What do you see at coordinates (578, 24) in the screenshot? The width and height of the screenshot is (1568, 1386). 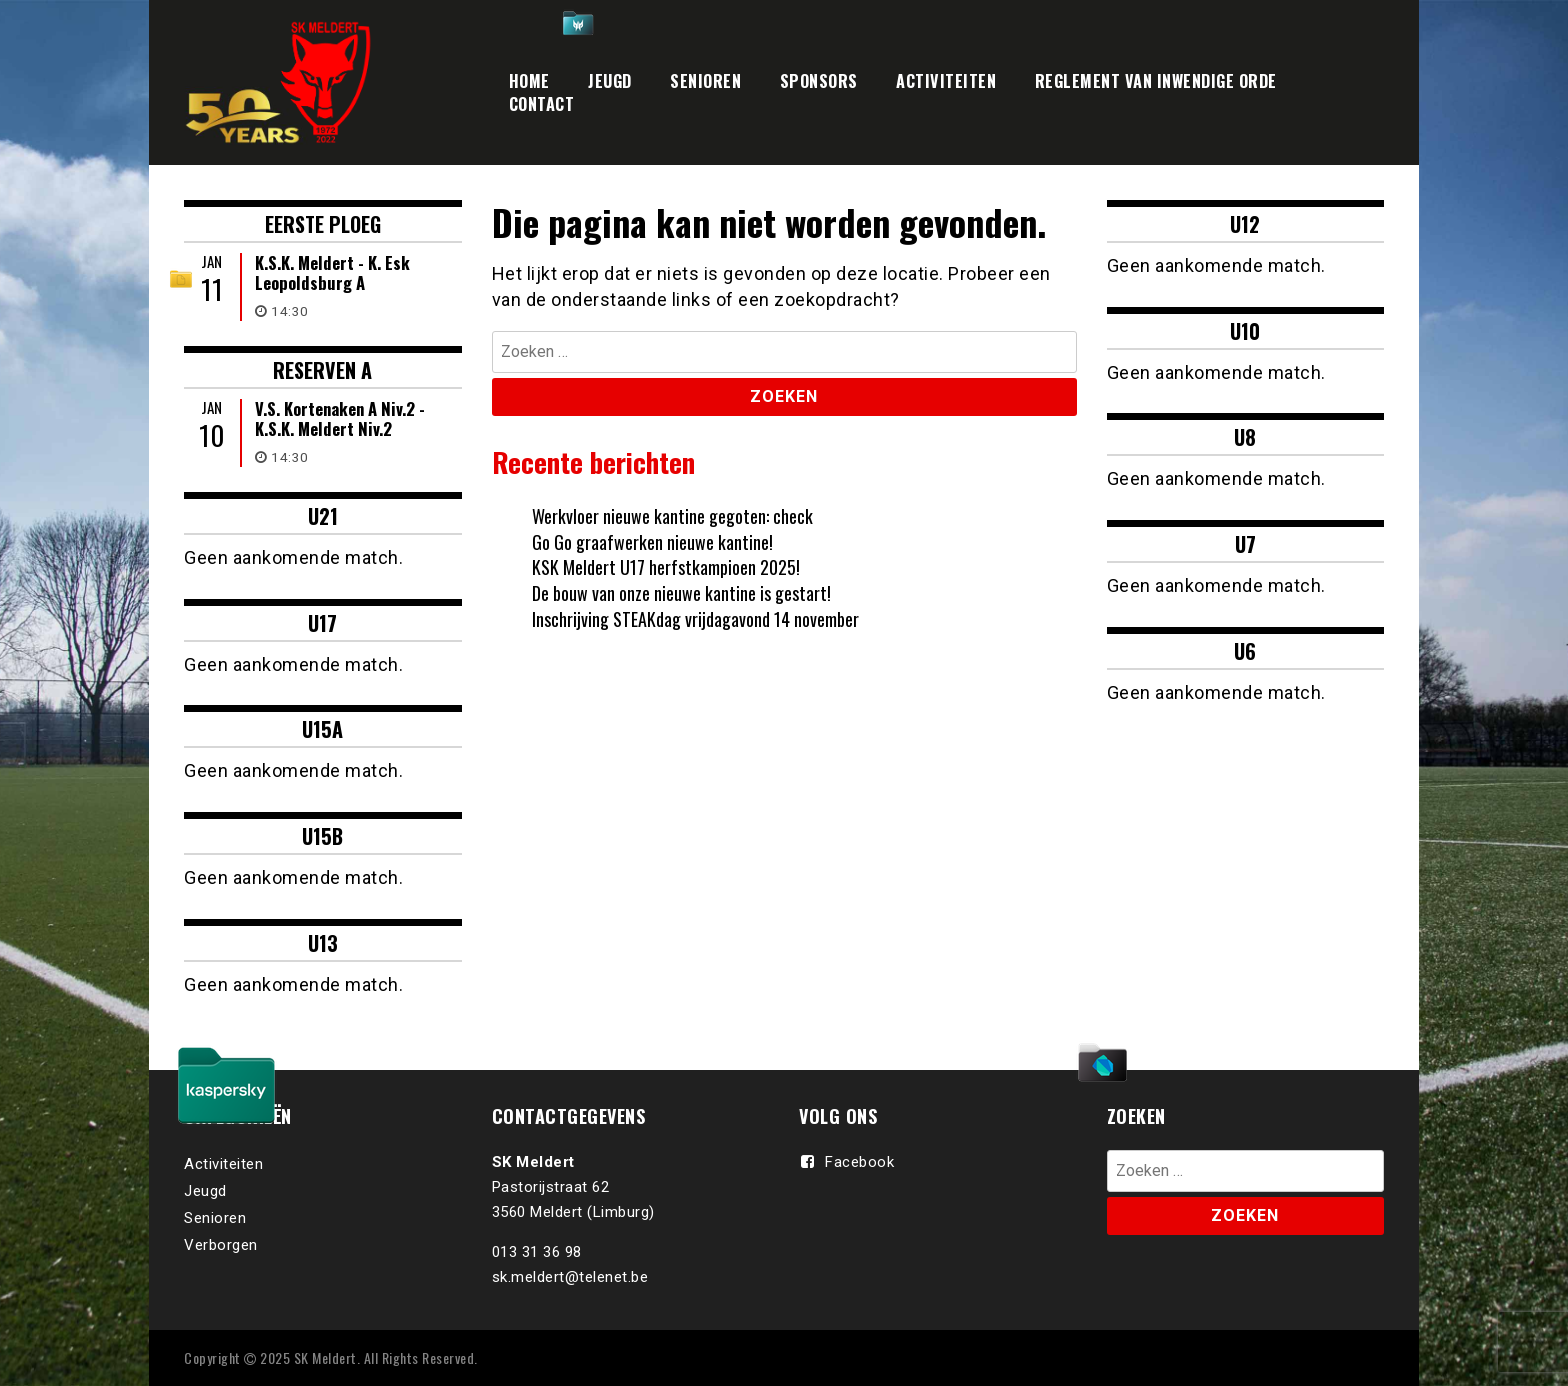 I see `open acer predator game files folder` at bounding box center [578, 24].